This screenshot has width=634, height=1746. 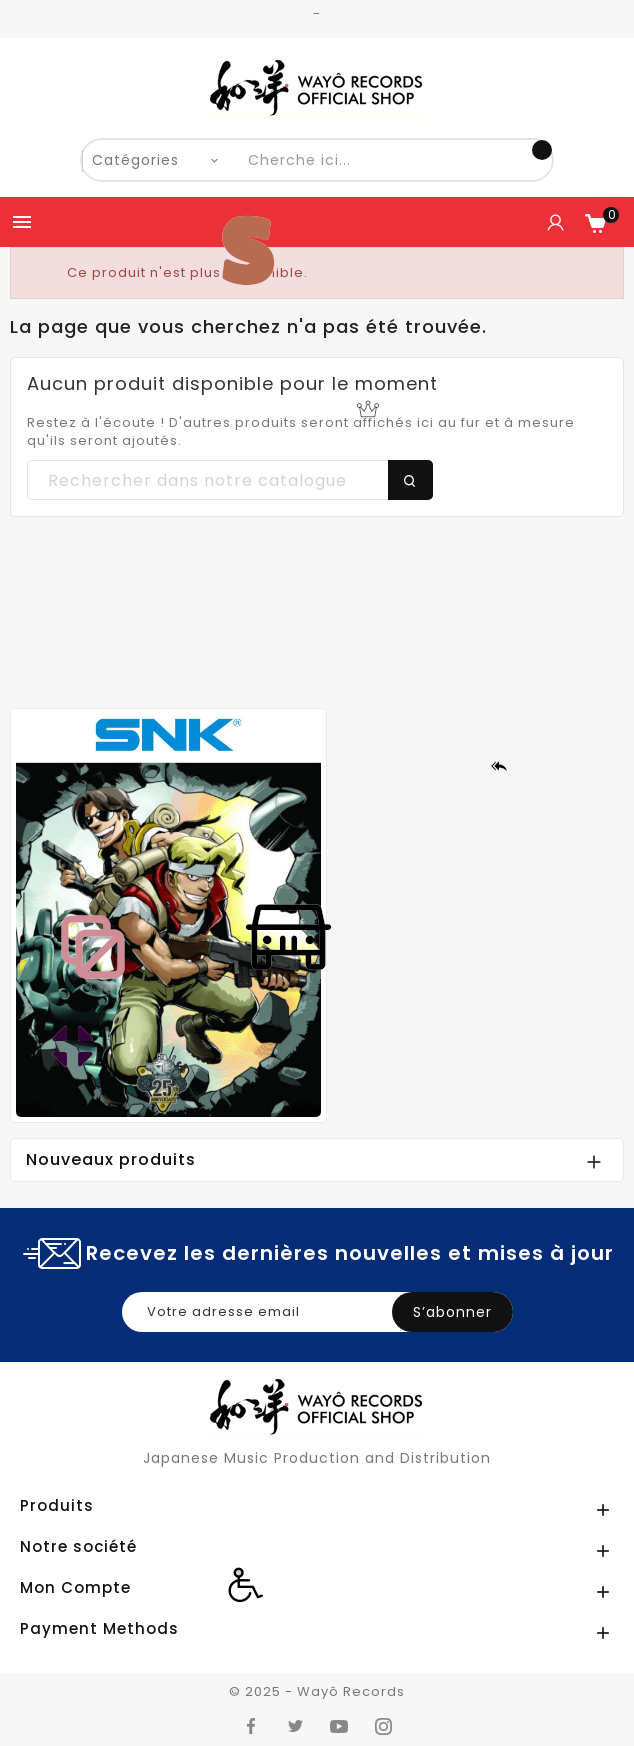 I want to click on indicates premium or VIP membership status, so click(x=368, y=410).